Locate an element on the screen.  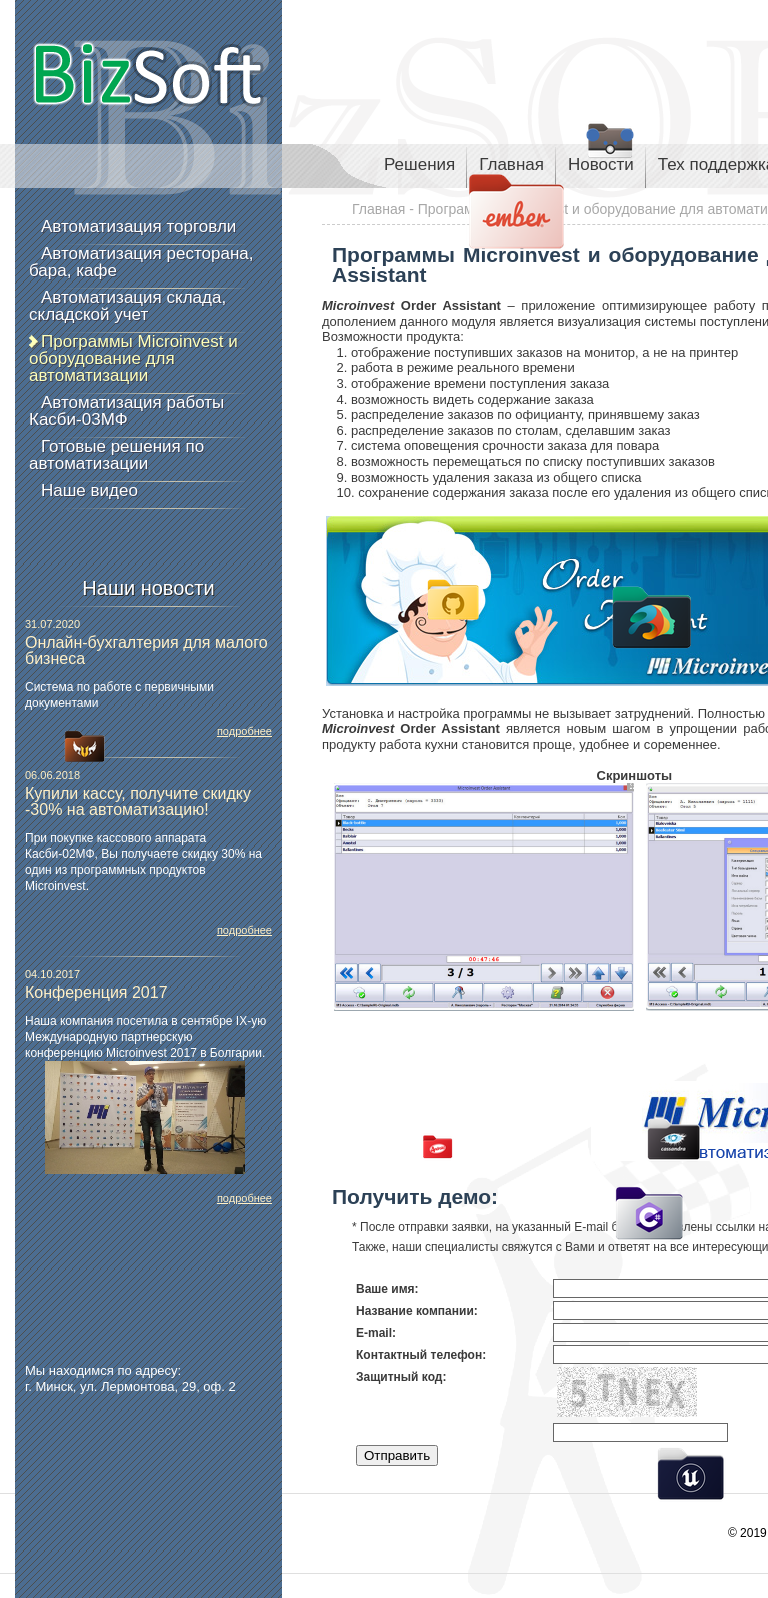
open ember.js project folder is located at coordinates (516, 214).